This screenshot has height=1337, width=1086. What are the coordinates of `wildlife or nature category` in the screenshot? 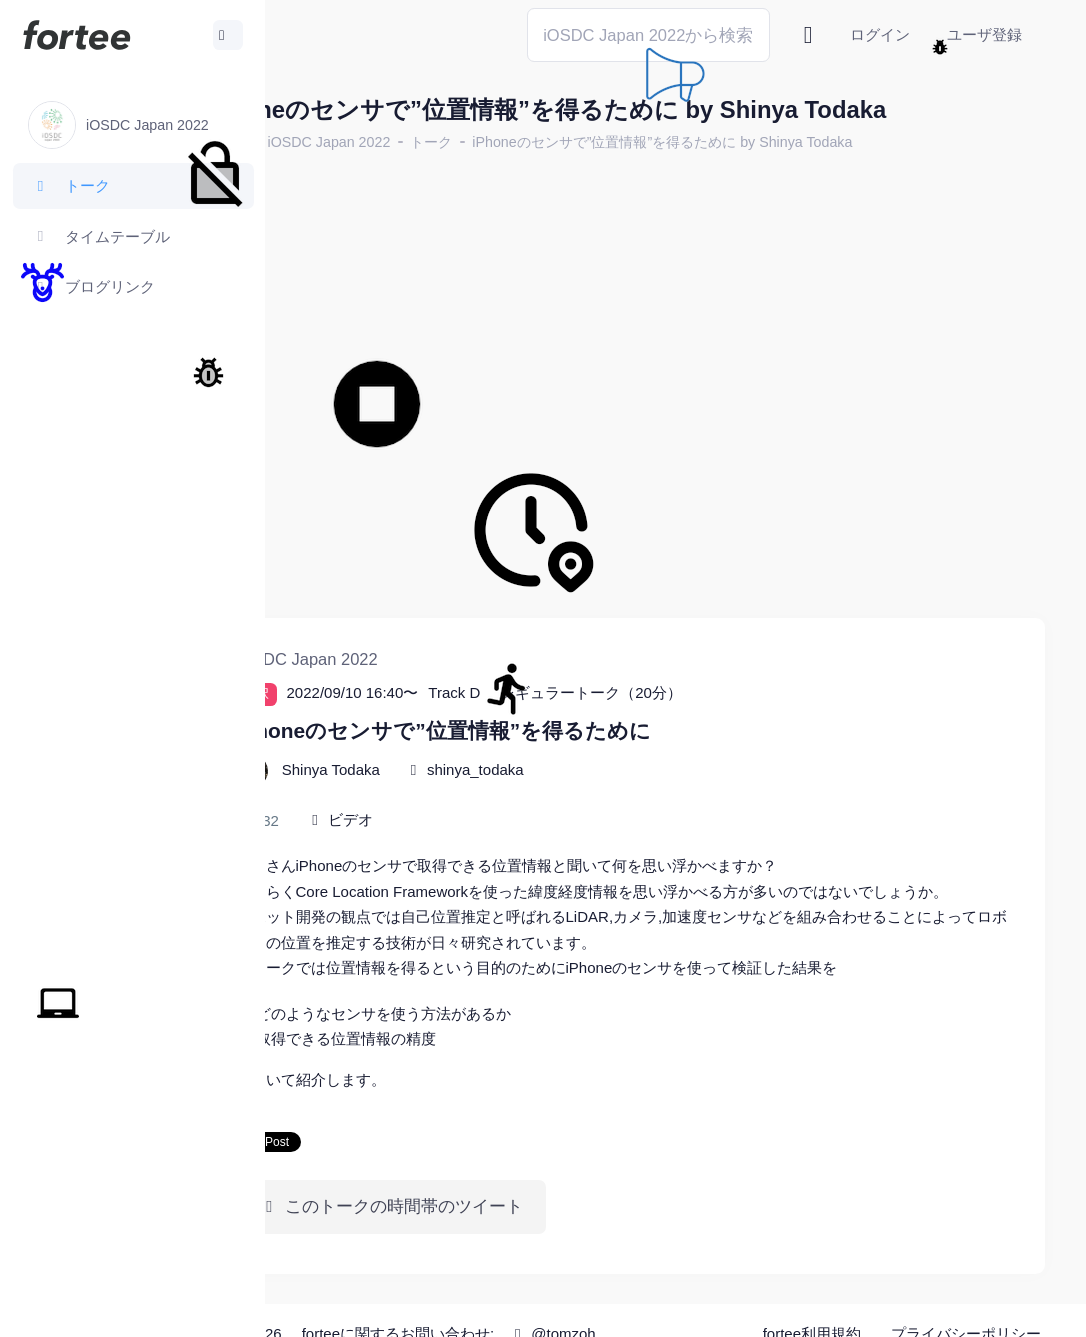 It's located at (42, 282).